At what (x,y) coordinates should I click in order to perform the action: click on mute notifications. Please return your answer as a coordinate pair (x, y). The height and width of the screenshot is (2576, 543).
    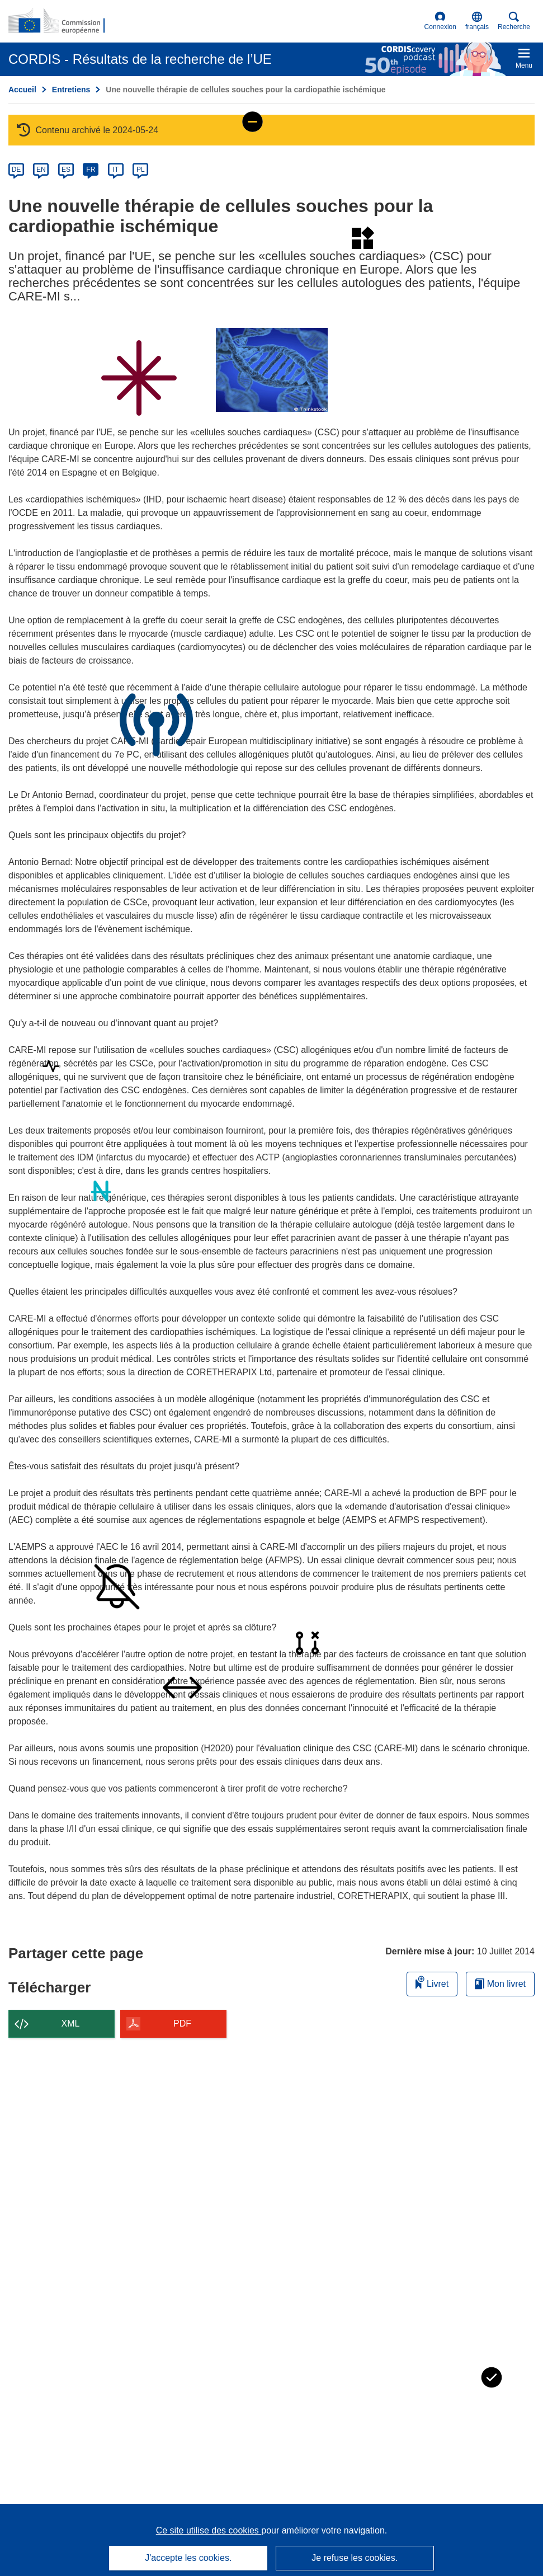
    Looking at the image, I should click on (117, 1587).